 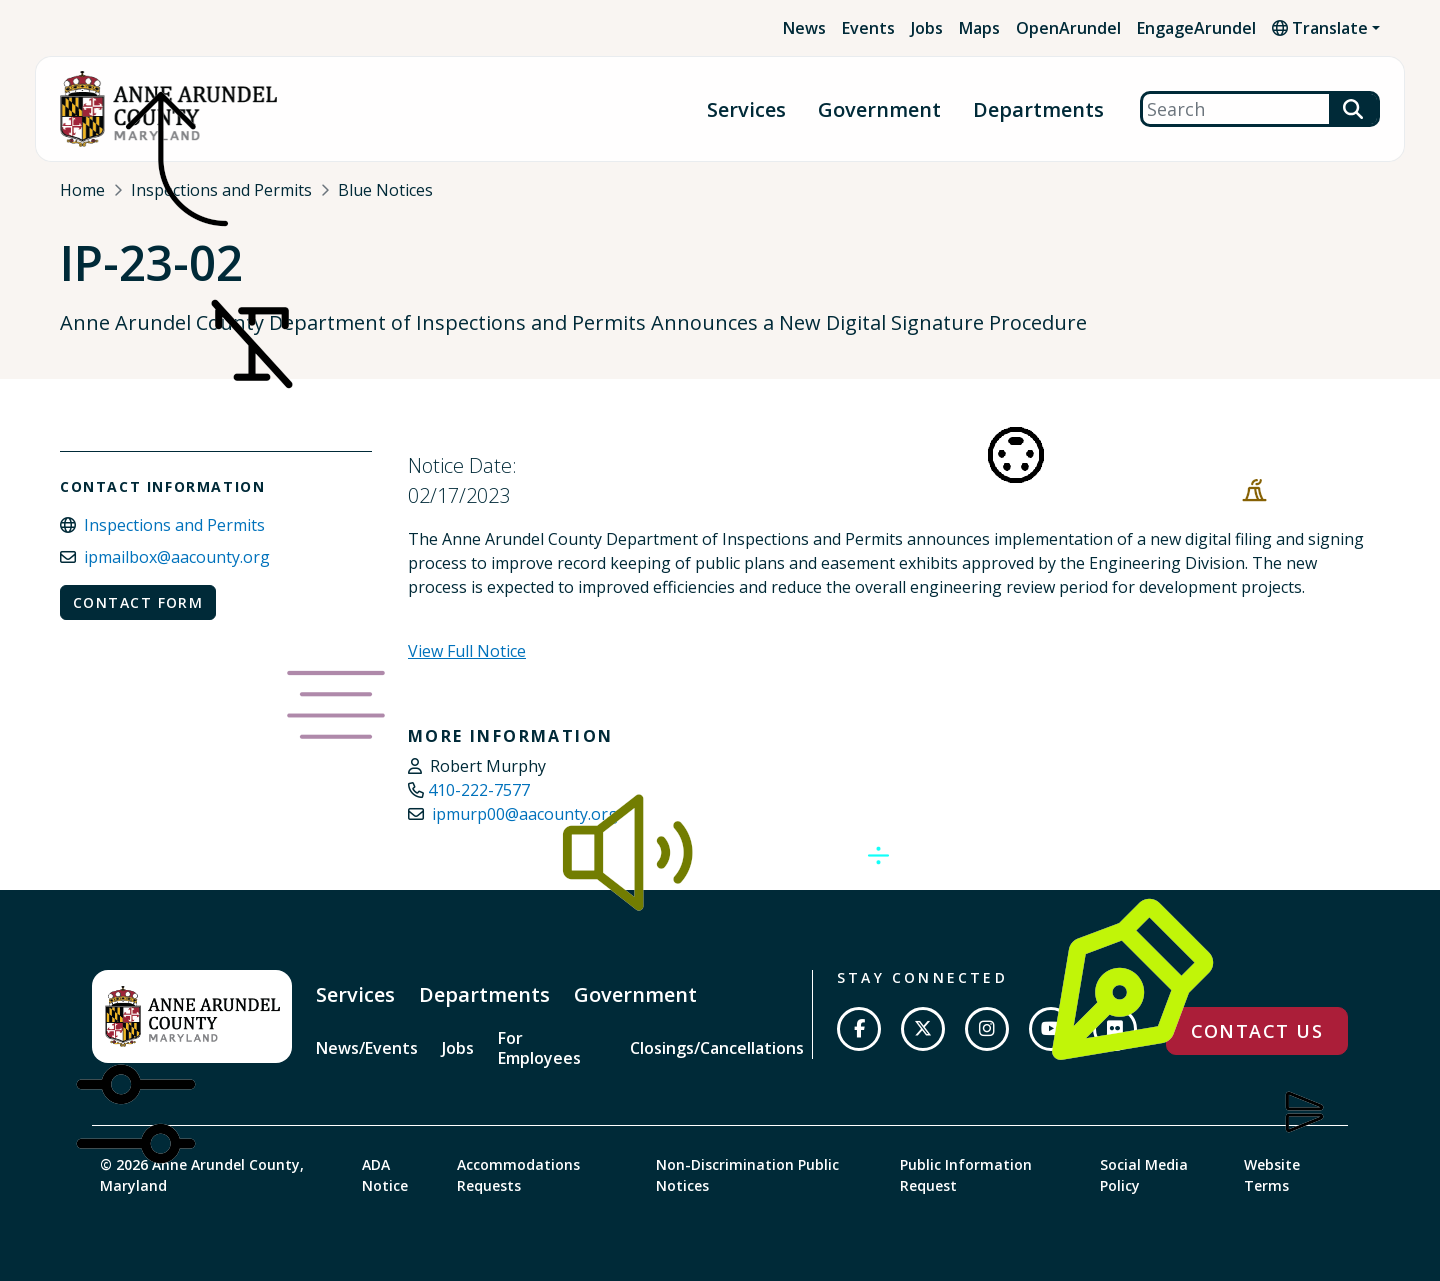 I want to click on view nuclear power plant information, so click(x=1254, y=491).